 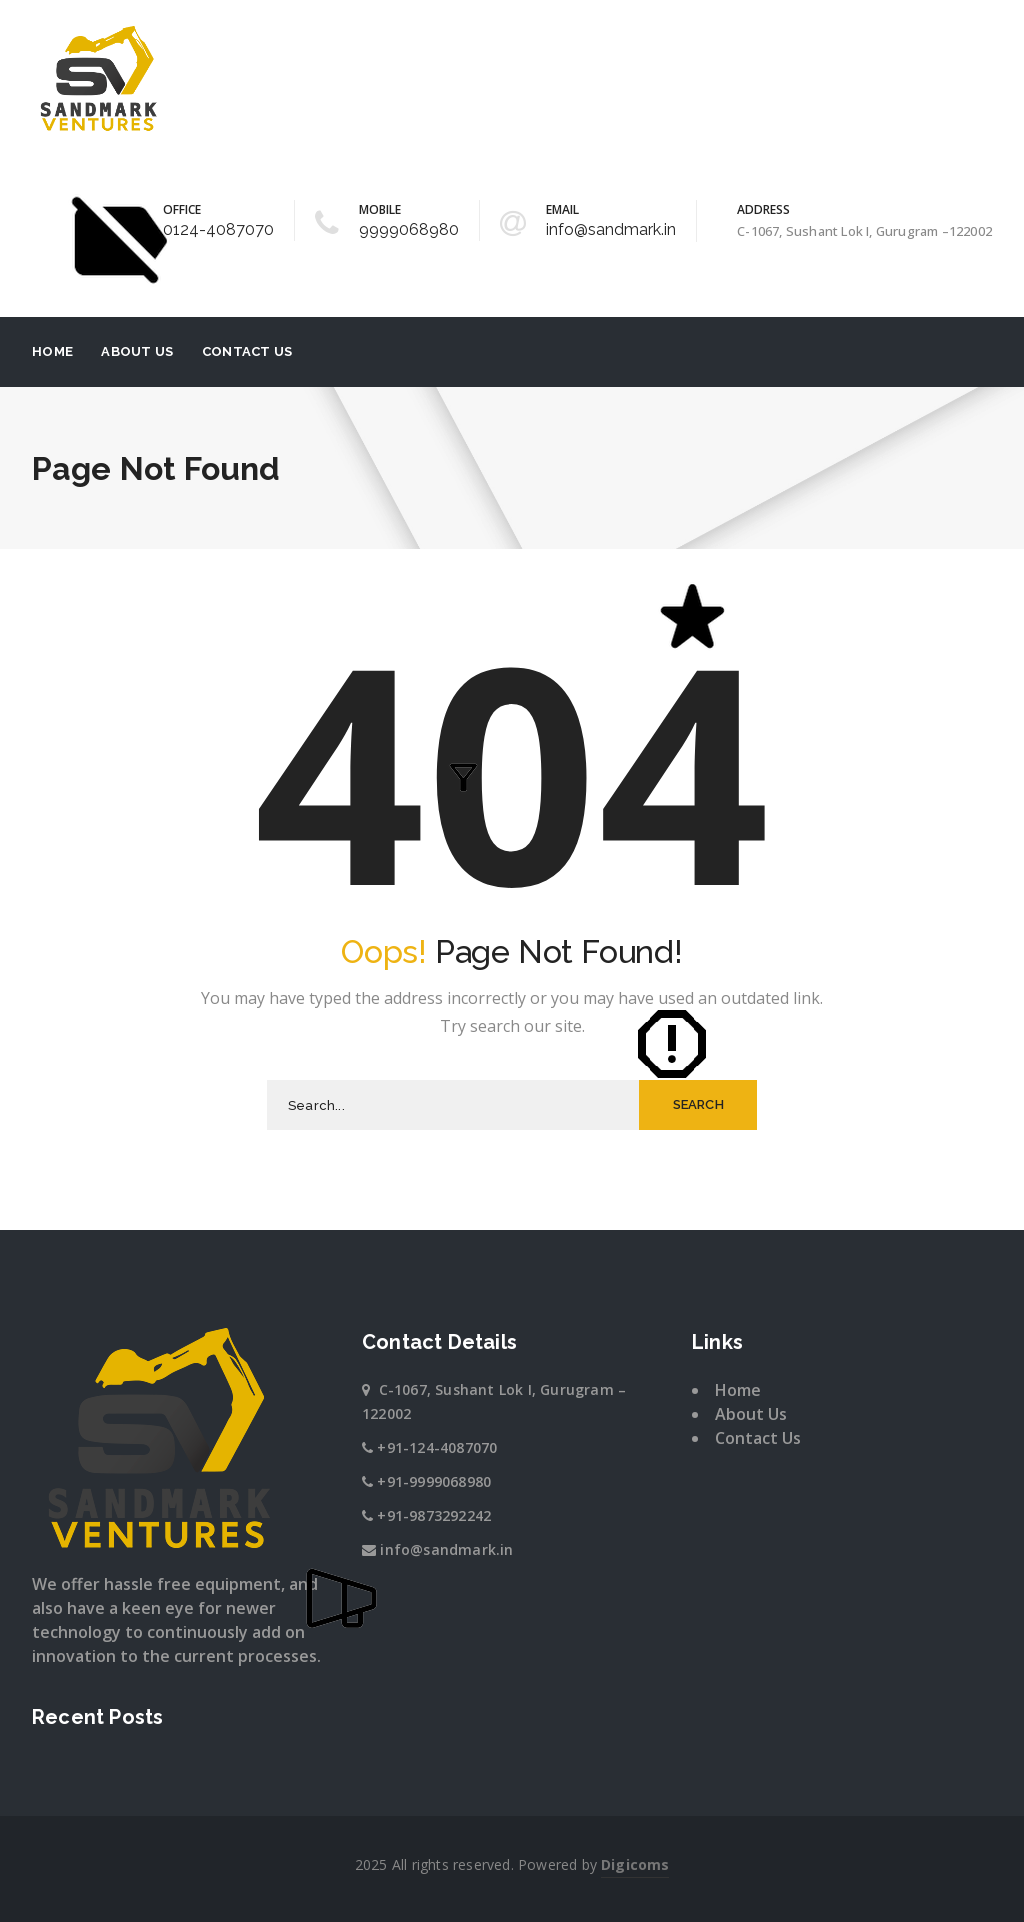 I want to click on rate or favorite an item, so click(x=692, y=614).